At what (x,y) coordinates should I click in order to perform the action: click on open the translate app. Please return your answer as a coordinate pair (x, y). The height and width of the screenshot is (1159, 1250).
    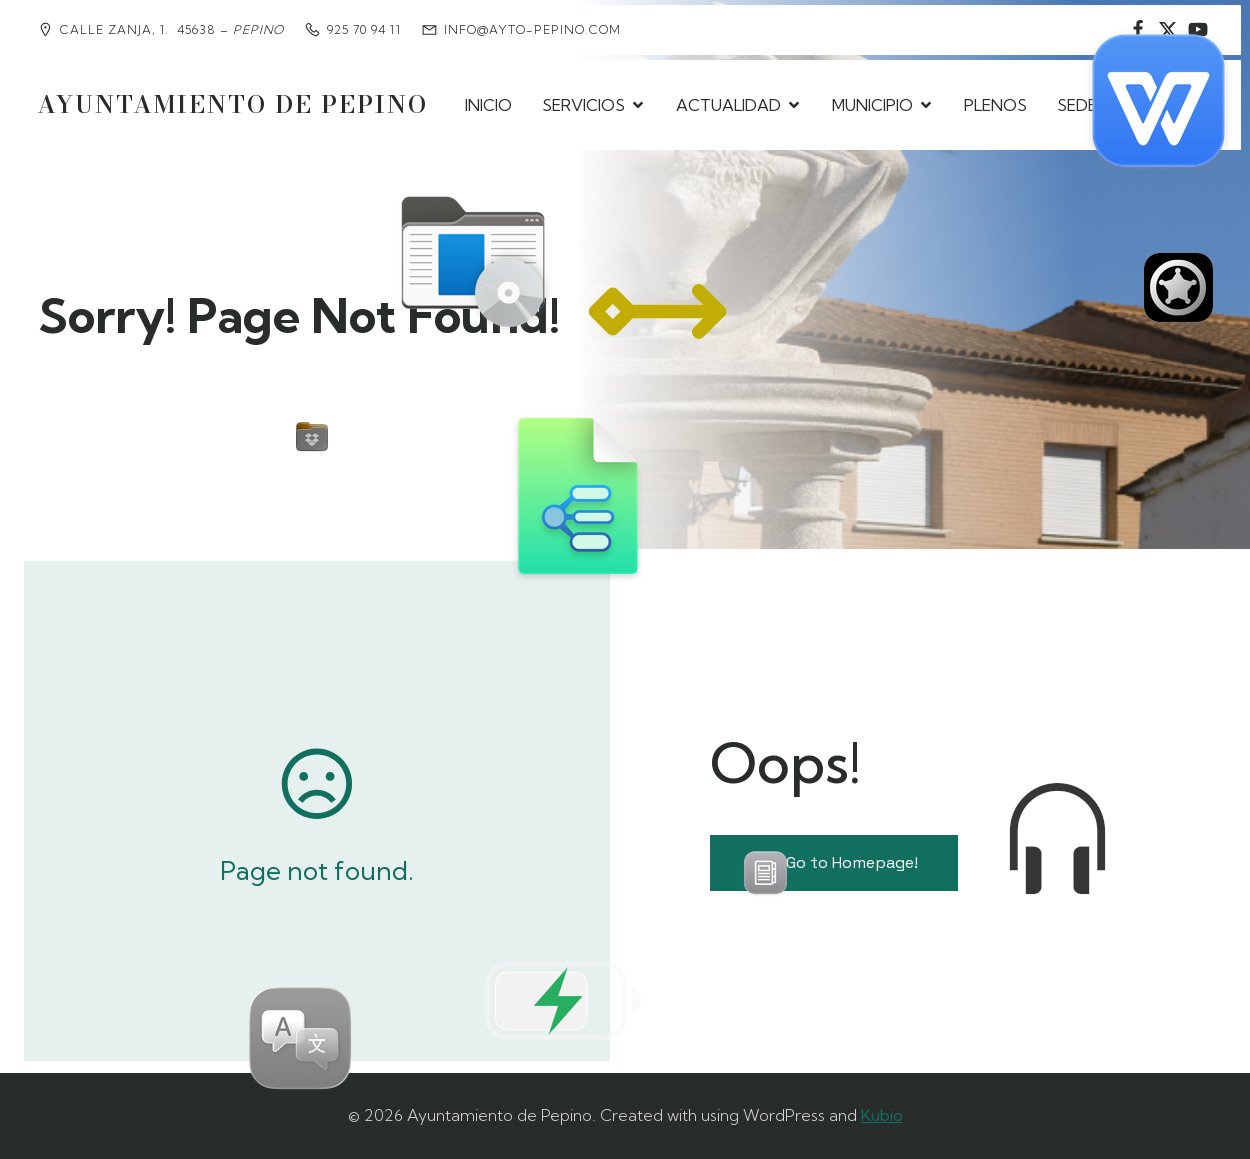
    Looking at the image, I should click on (300, 1038).